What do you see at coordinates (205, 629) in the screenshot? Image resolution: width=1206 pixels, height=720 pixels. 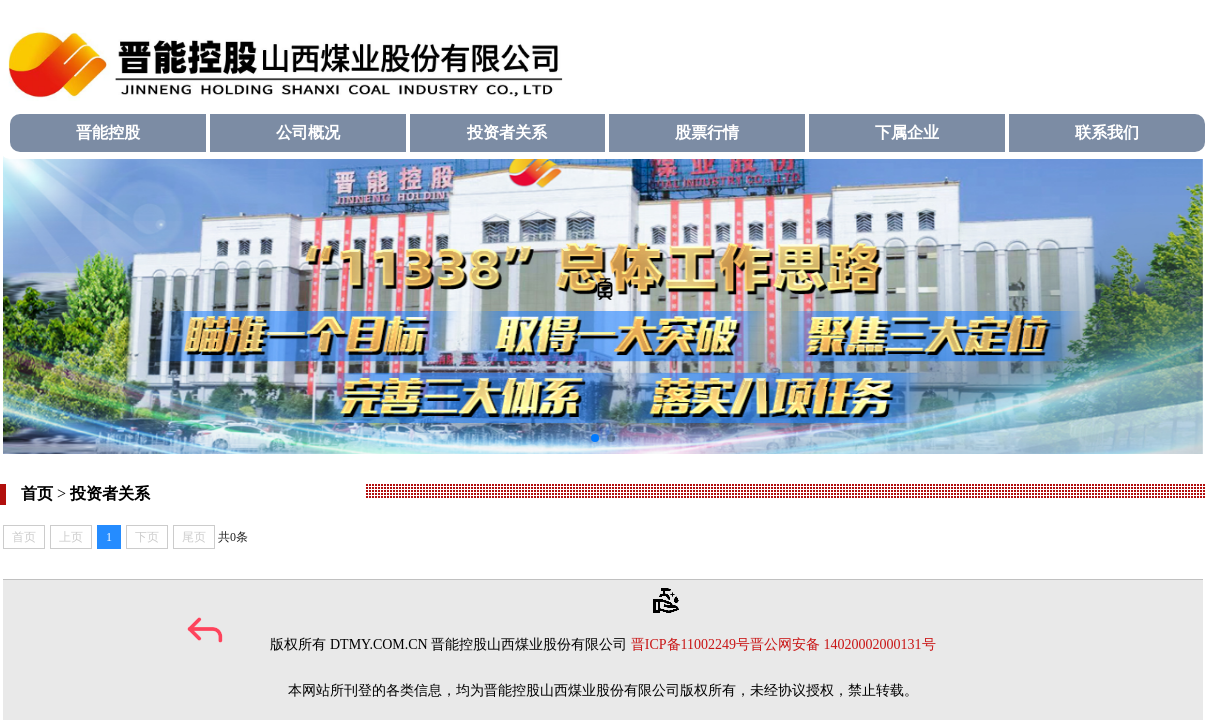 I see `reply to a message or email` at bounding box center [205, 629].